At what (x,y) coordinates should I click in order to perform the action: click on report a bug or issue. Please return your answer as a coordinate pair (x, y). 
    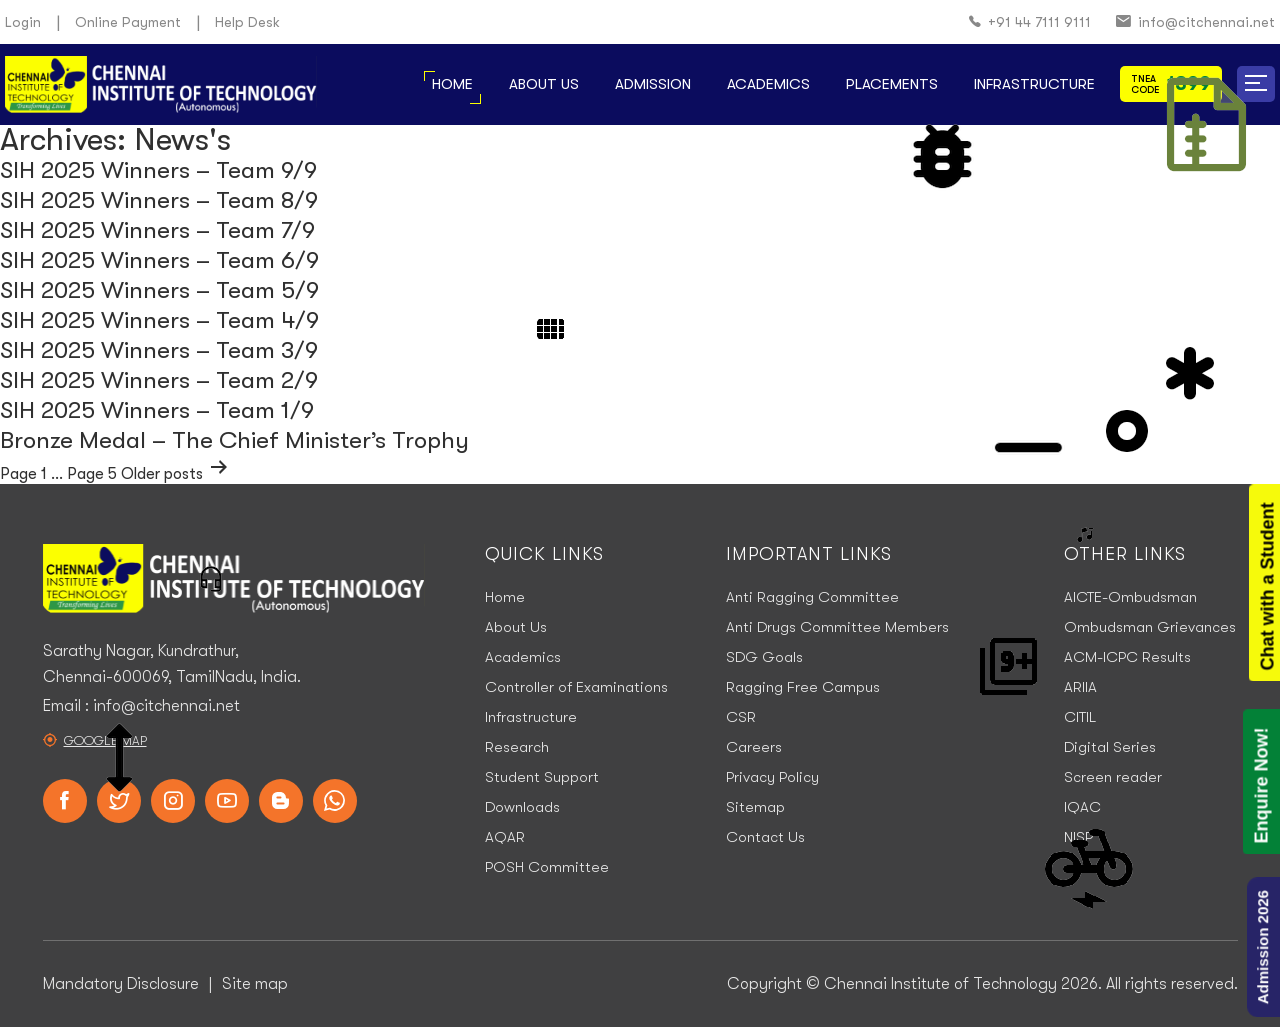
    Looking at the image, I should click on (942, 155).